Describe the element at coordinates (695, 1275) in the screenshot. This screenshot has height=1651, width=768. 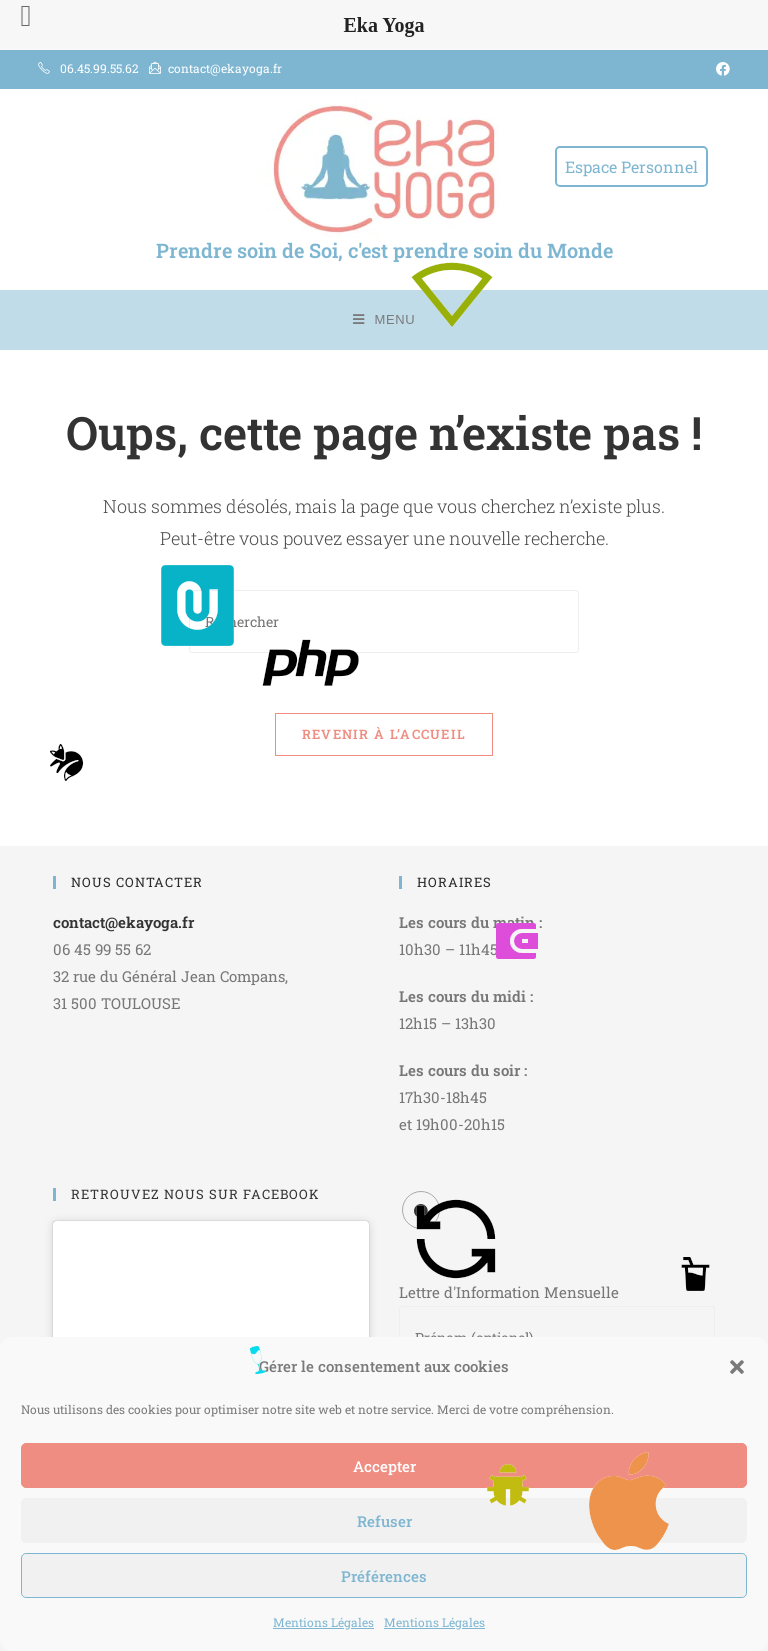
I see `view food and drink options` at that location.